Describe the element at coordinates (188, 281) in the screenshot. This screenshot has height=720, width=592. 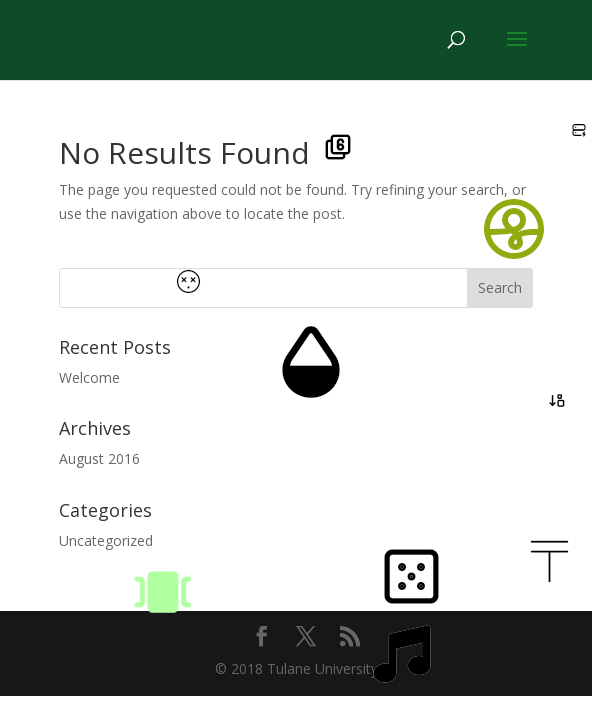
I see `indicates an error or failed action` at that location.